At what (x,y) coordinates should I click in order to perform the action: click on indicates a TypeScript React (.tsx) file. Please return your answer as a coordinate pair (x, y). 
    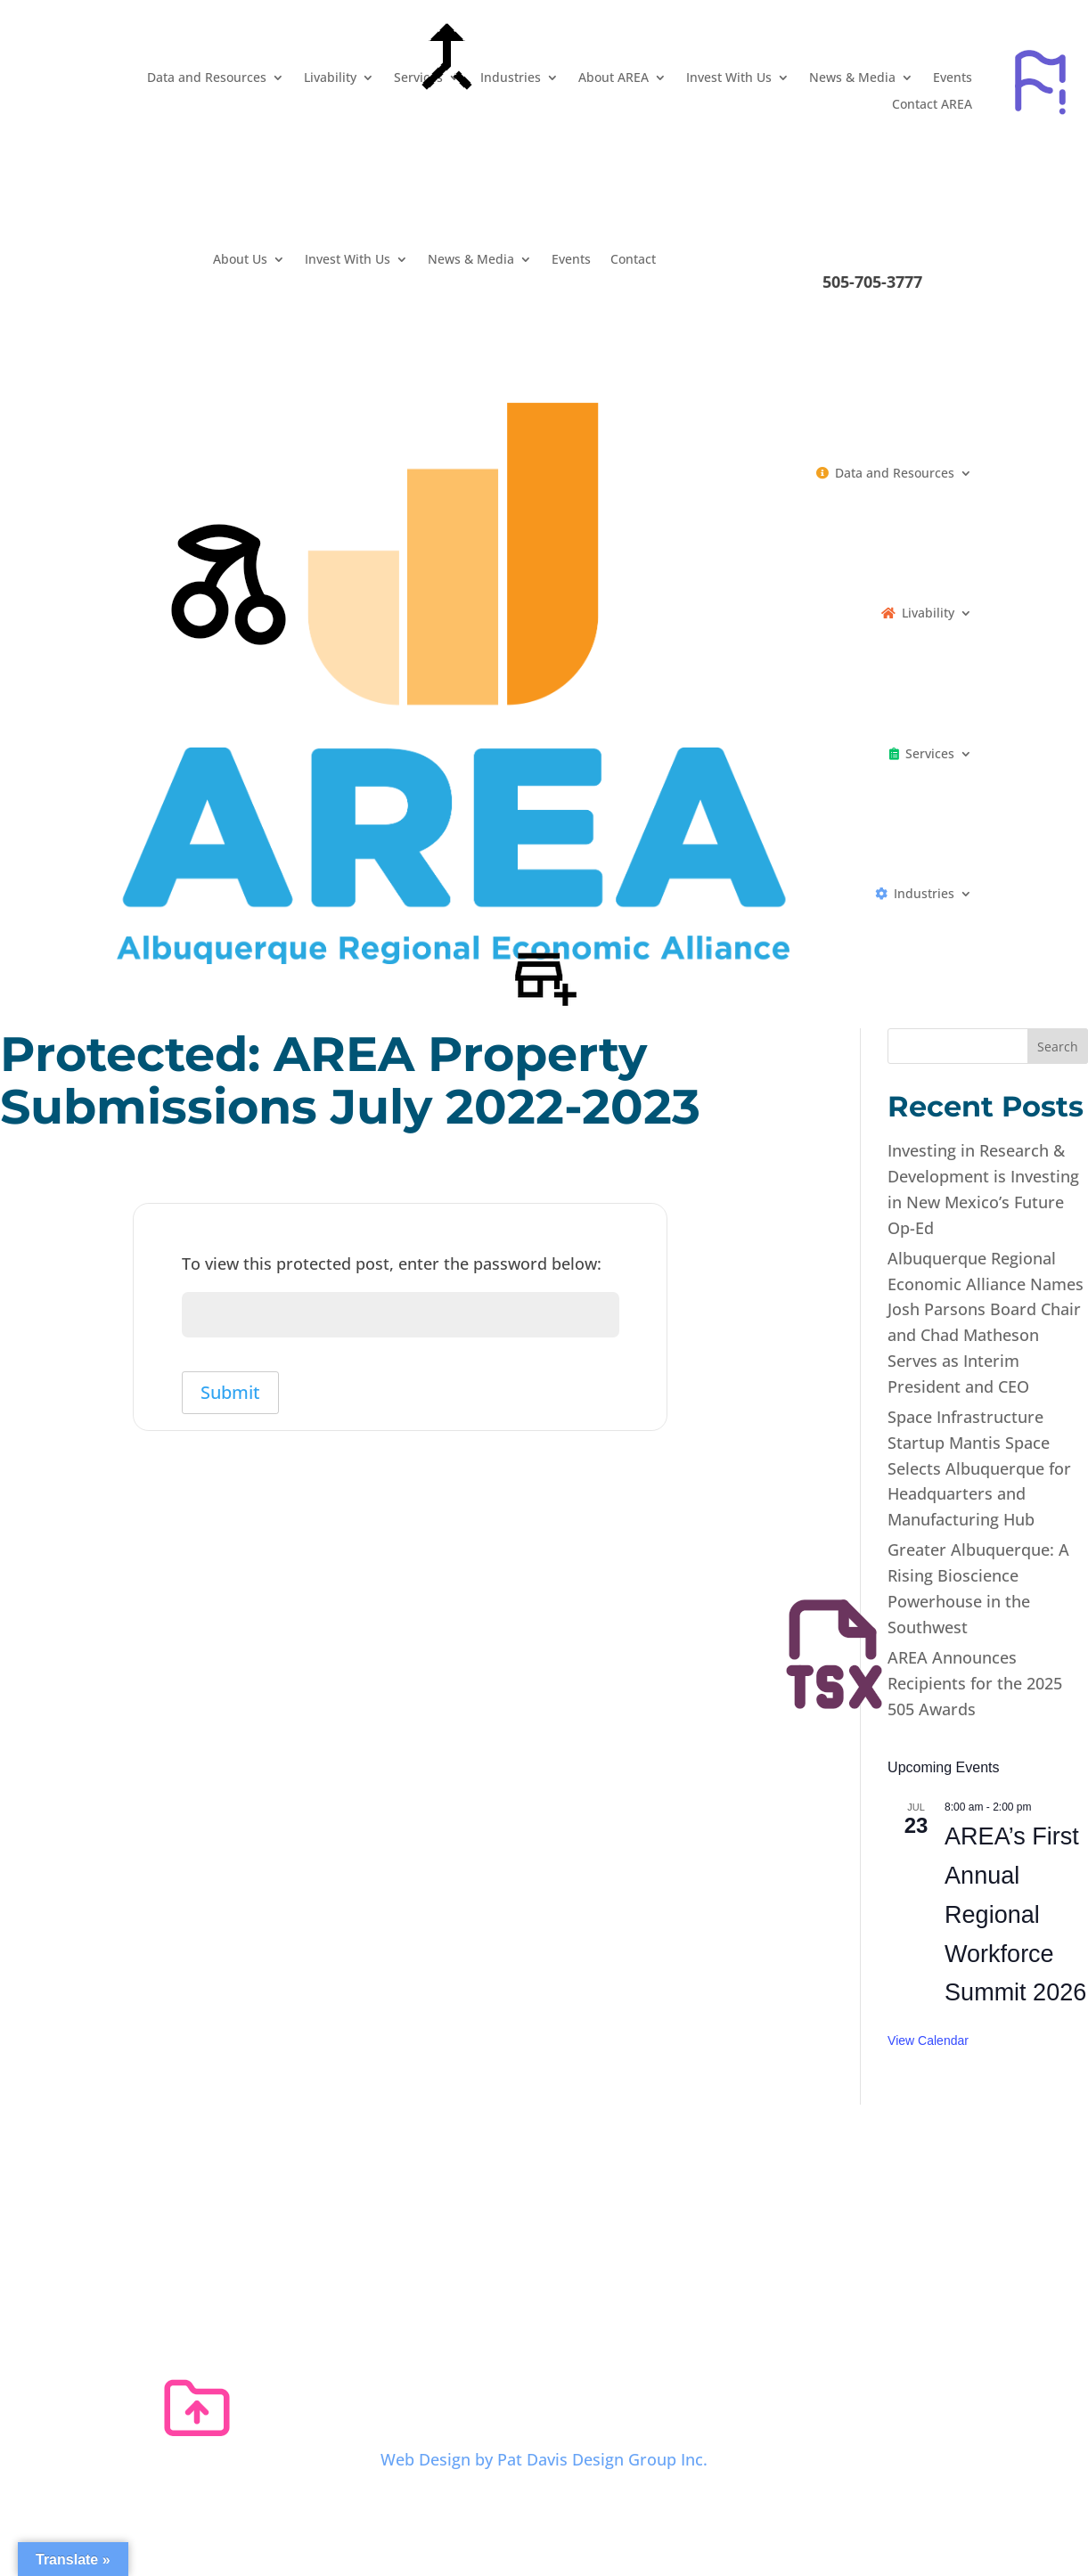
    Looking at the image, I should click on (832, 1654).